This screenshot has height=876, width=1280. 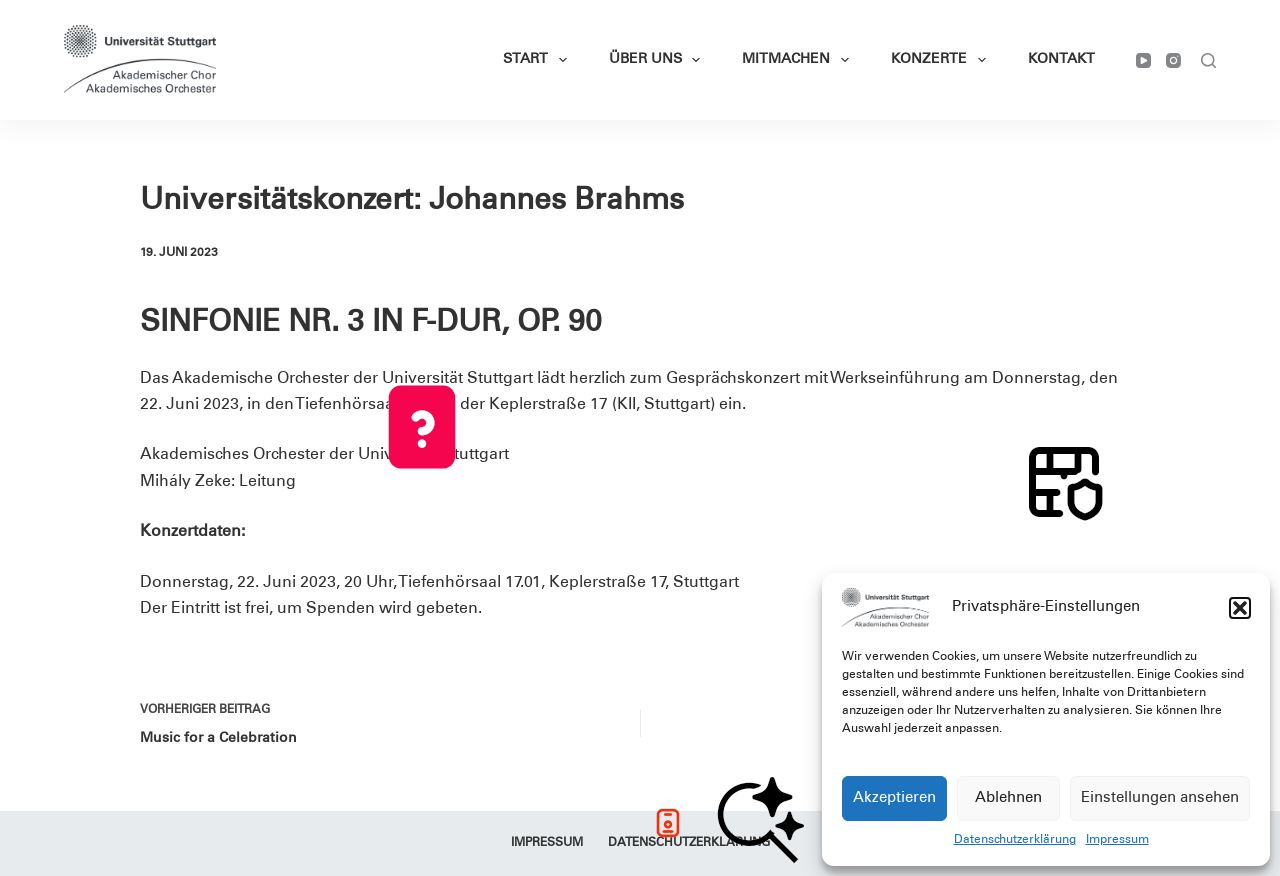 I want to click on enable firewall protection, so click(x=1064, y=482).